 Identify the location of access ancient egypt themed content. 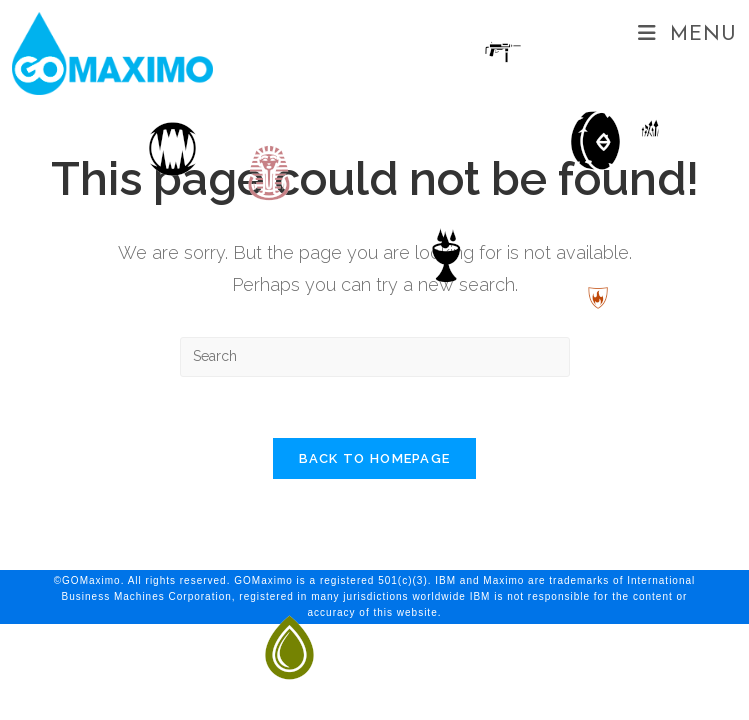
(269, 173).